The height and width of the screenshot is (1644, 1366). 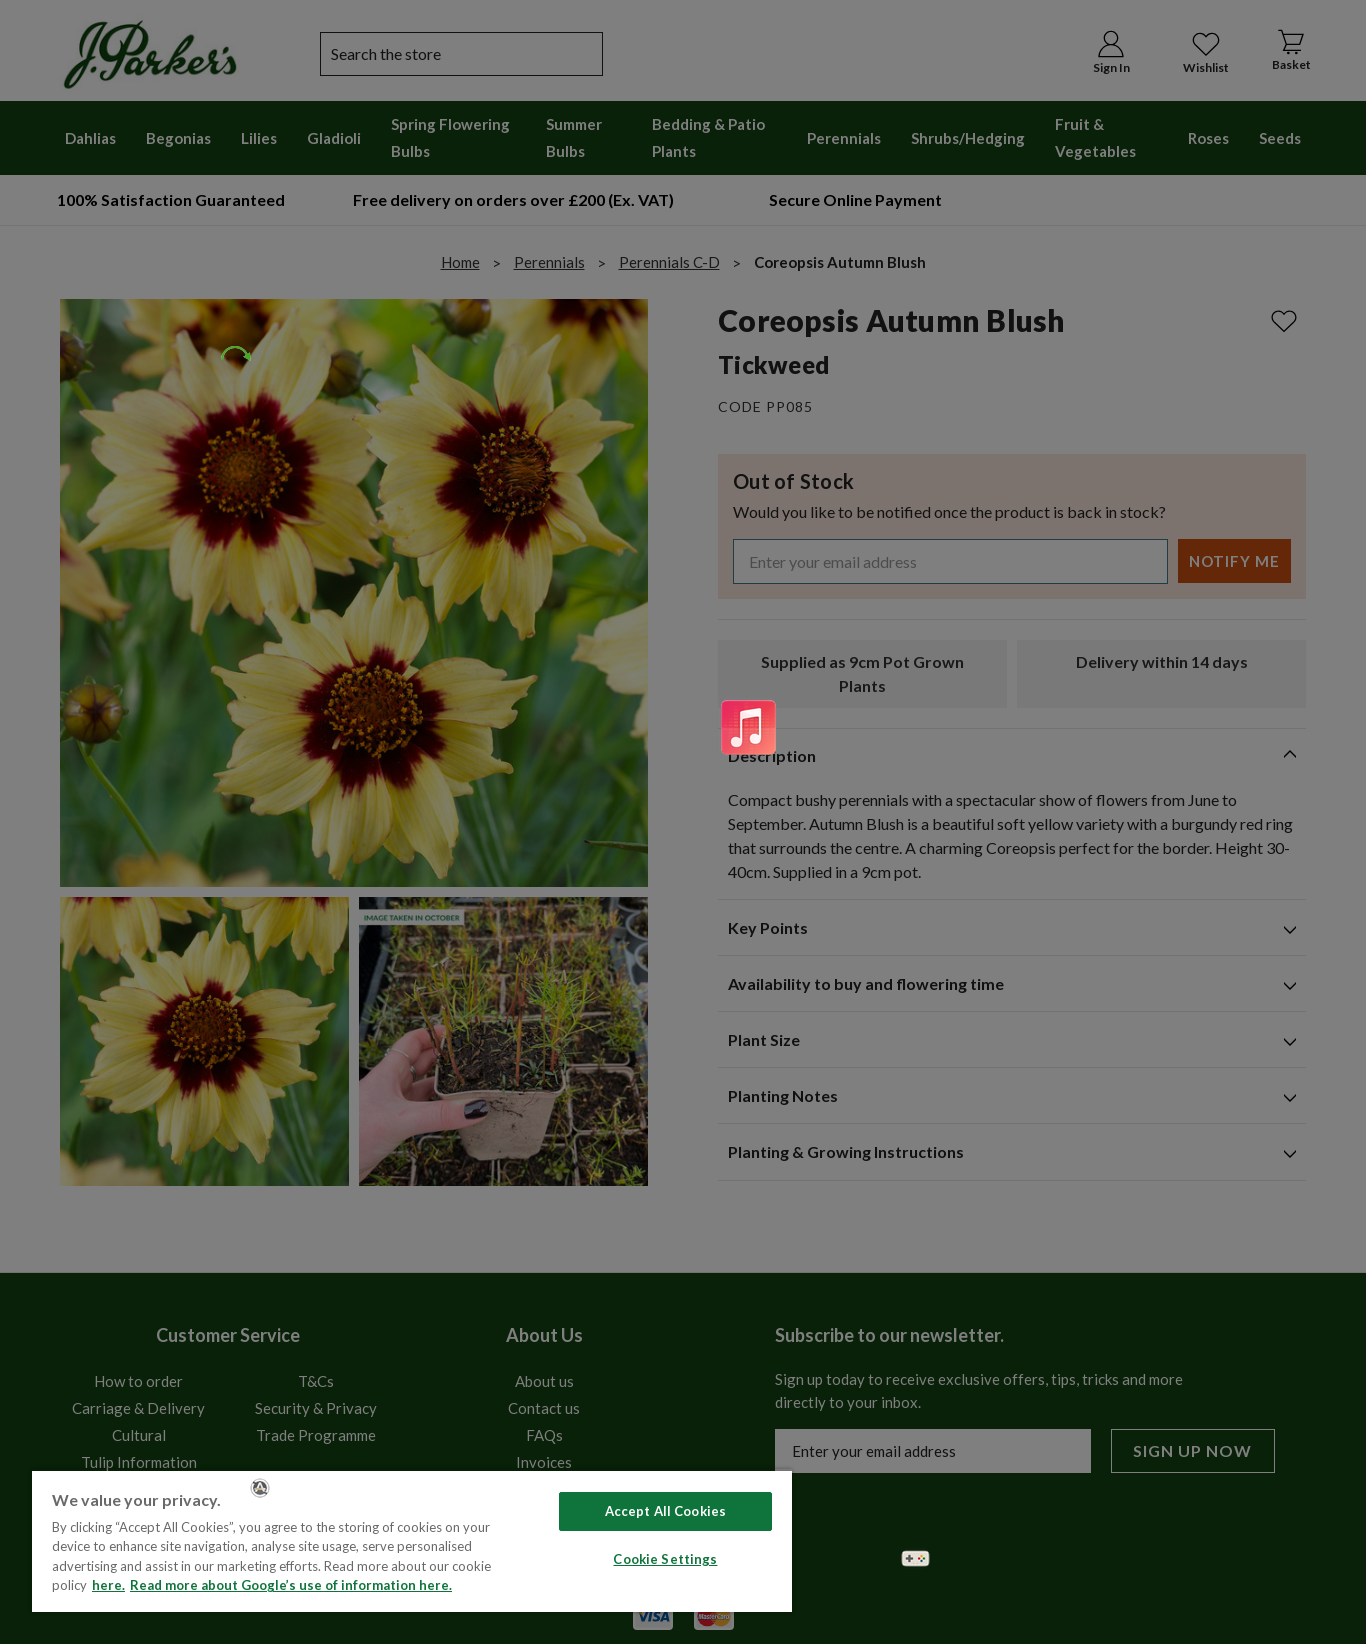 What do you see at coordinates (260, 1488) in the screenshot?
I see `check for available software updates` at bounding box center [260, 1488].